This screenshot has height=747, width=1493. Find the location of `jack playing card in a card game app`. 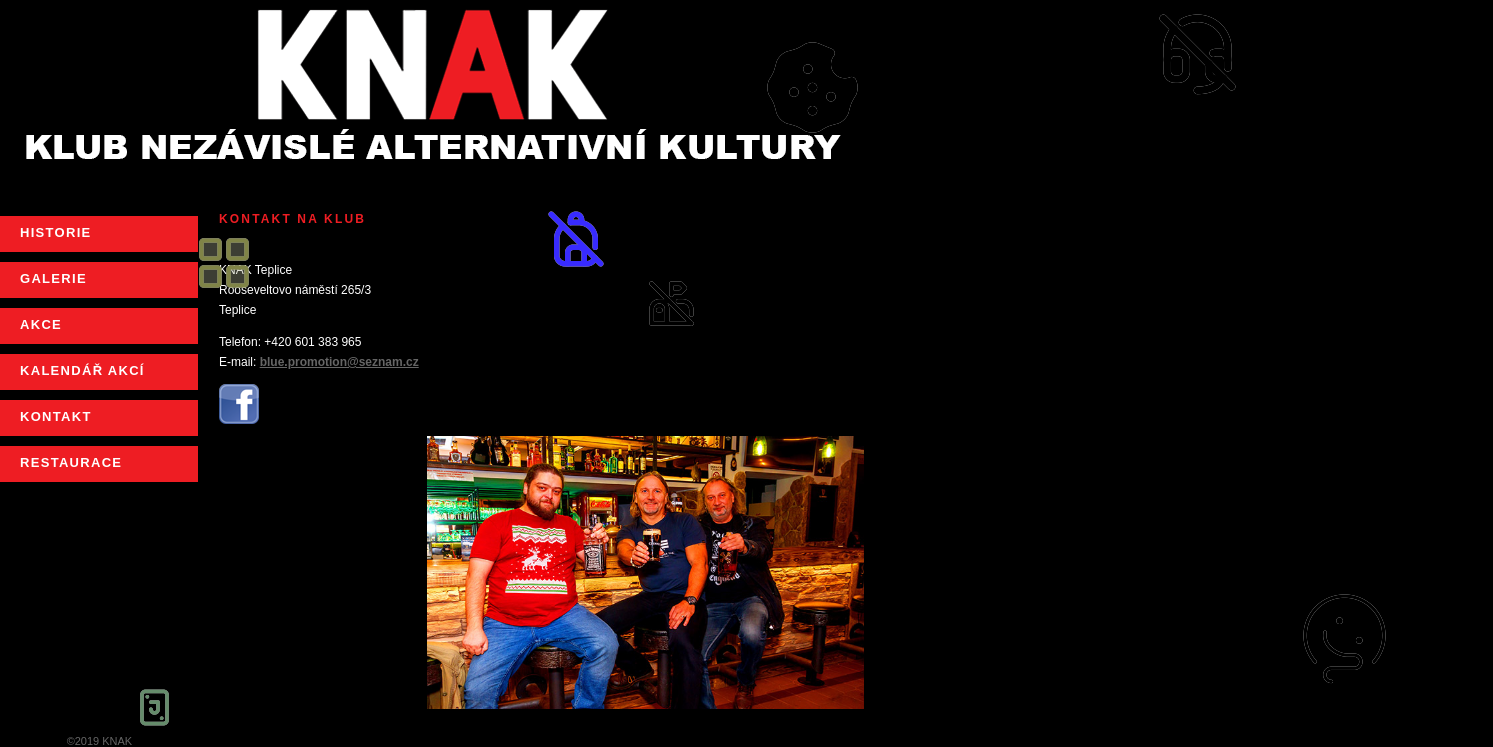

jack playing card in a card game app is located at coordinates (154, 707).